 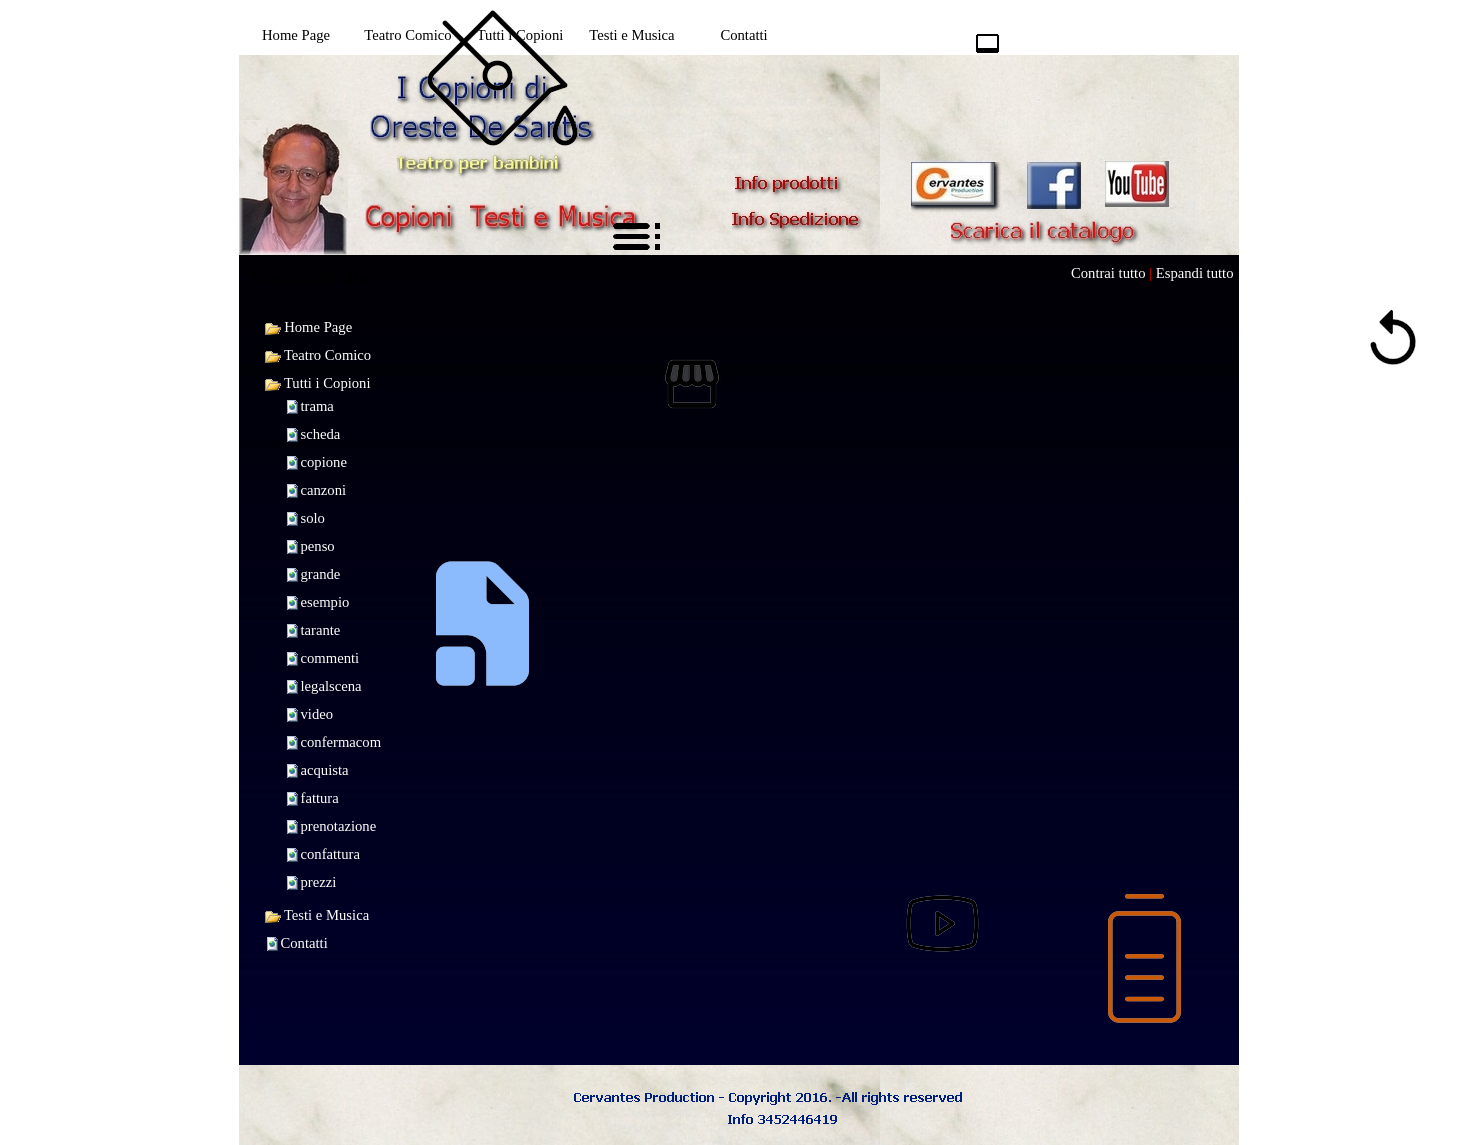 What do you see at coordinates (482, 623) in the screenshot?
I see `indicates a partial or incomplete file` at bounding box center [482, 623].